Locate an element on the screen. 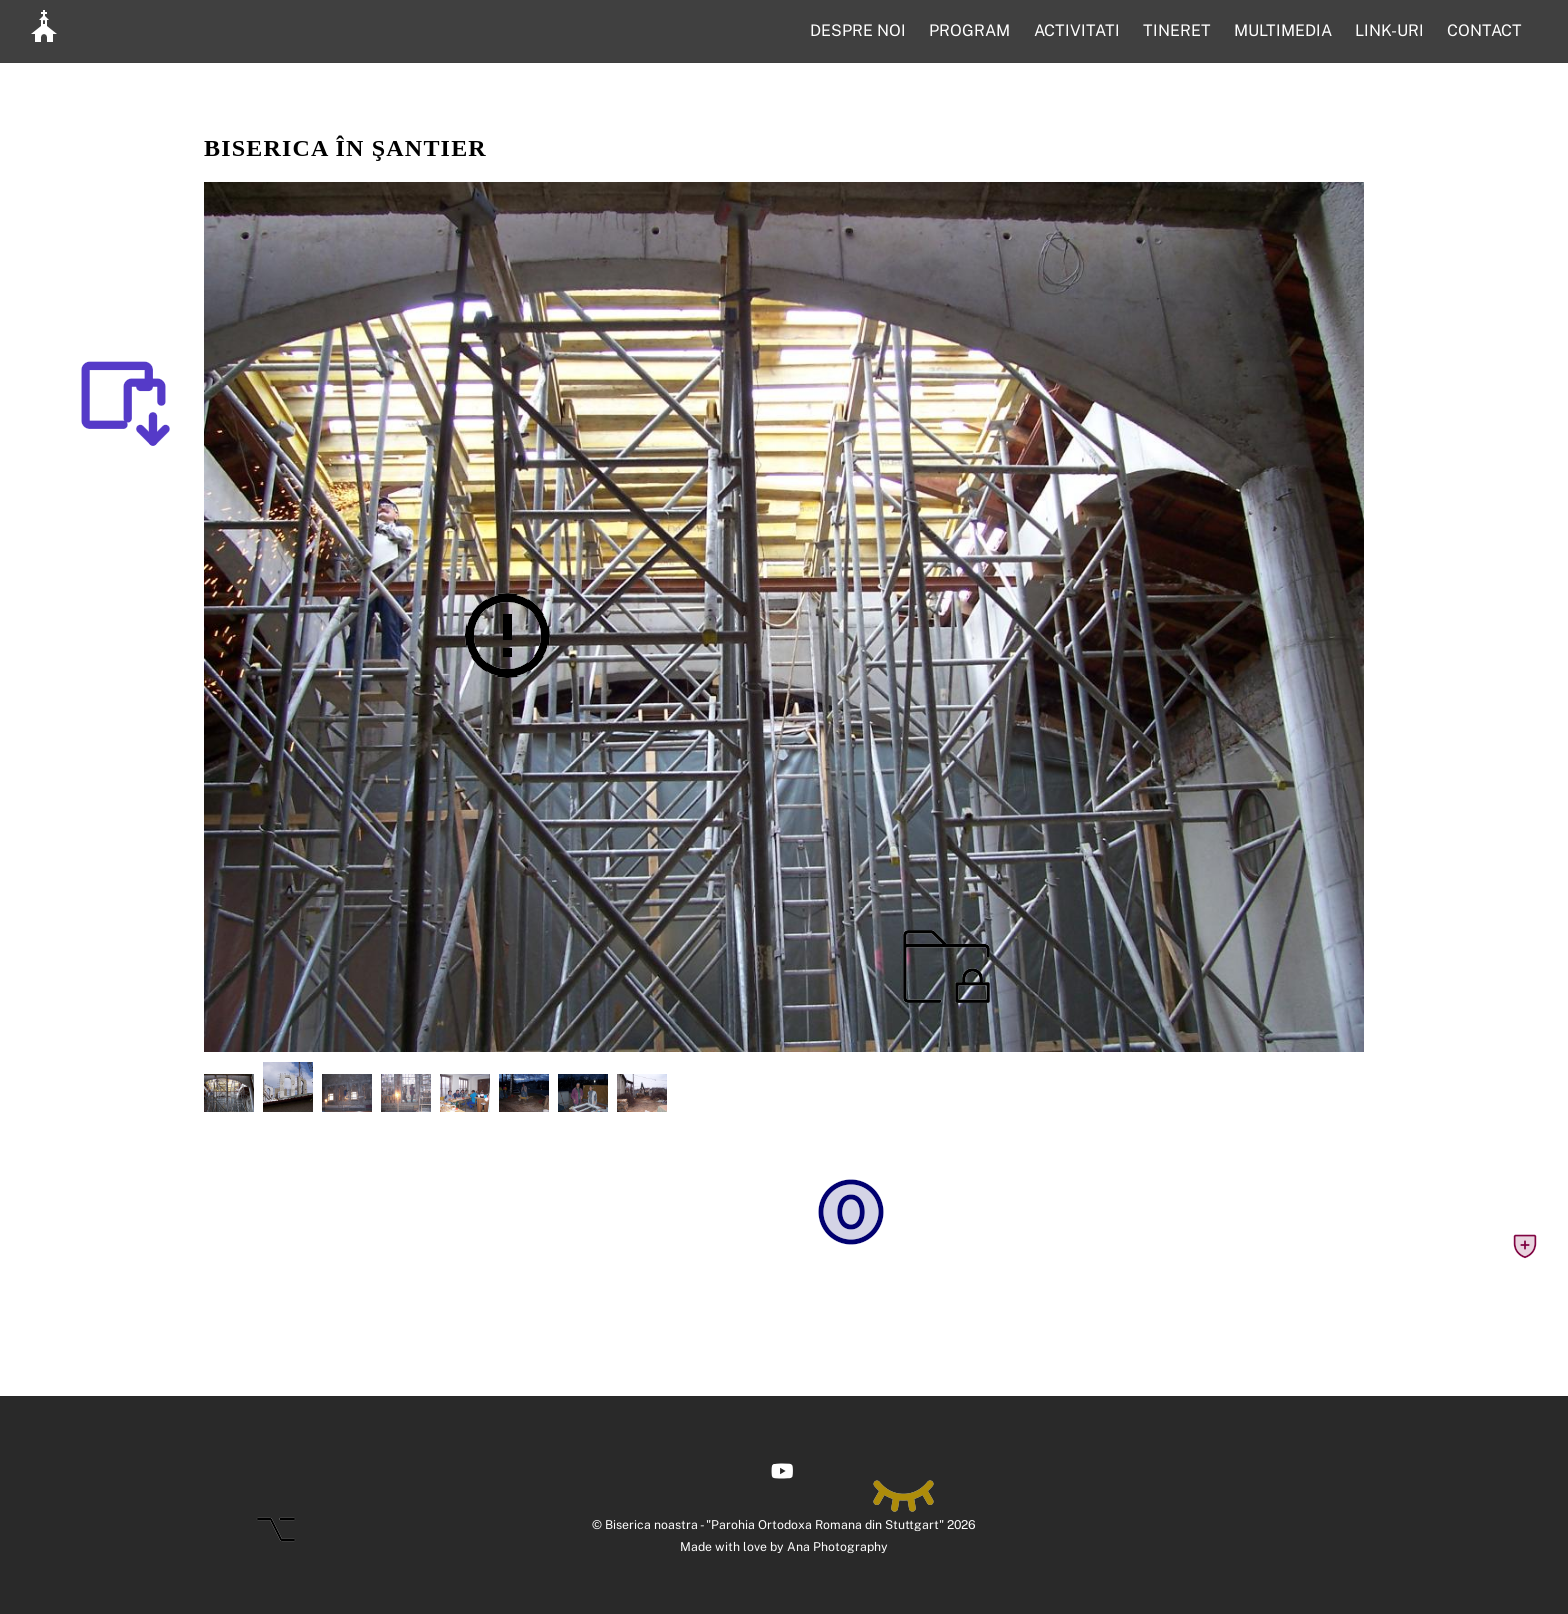 This screenshot has width=1568, height=1614. add new security protection is located at coordinates (1525, 1245).